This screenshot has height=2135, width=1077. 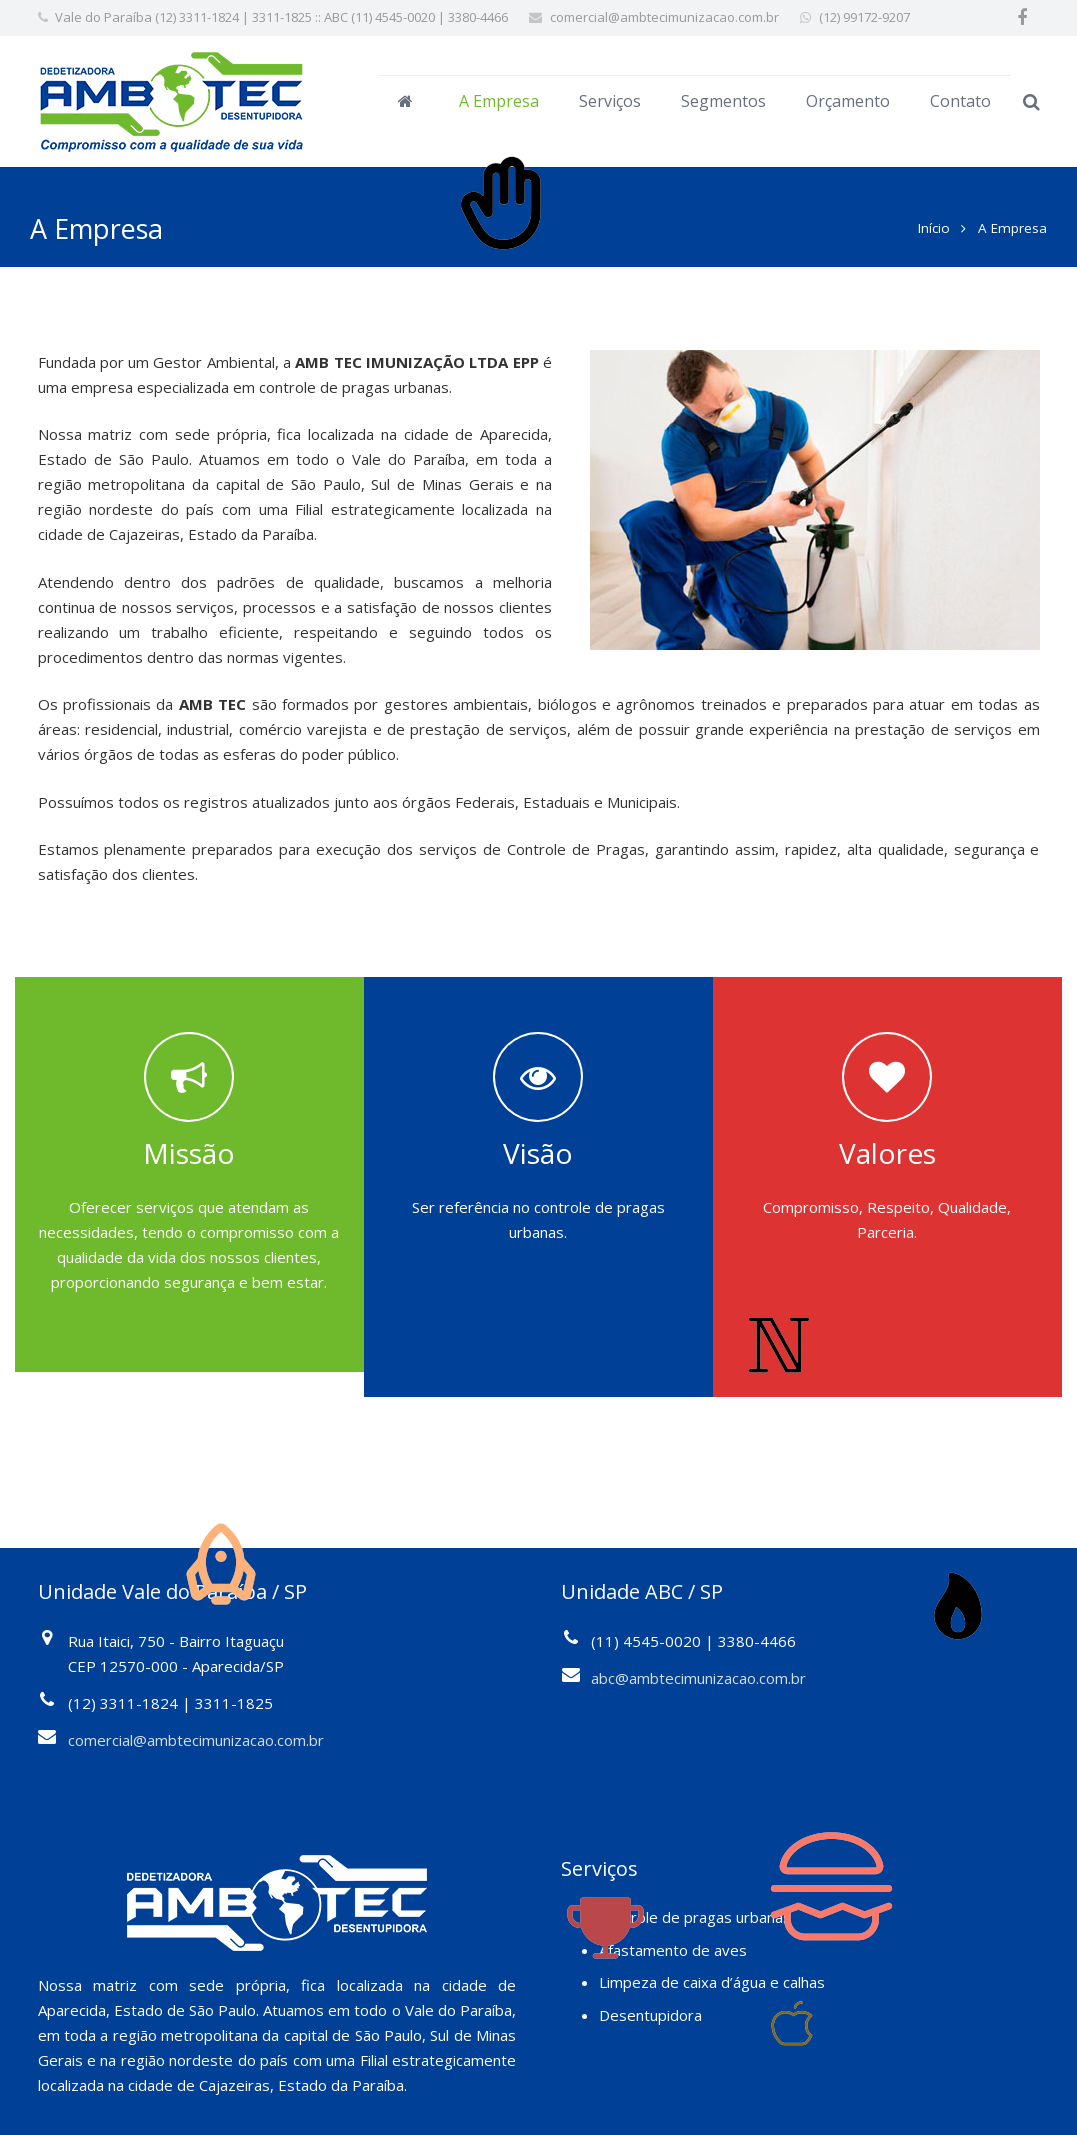 I want to click on open navigation menu, so click(x=831, y=1888).